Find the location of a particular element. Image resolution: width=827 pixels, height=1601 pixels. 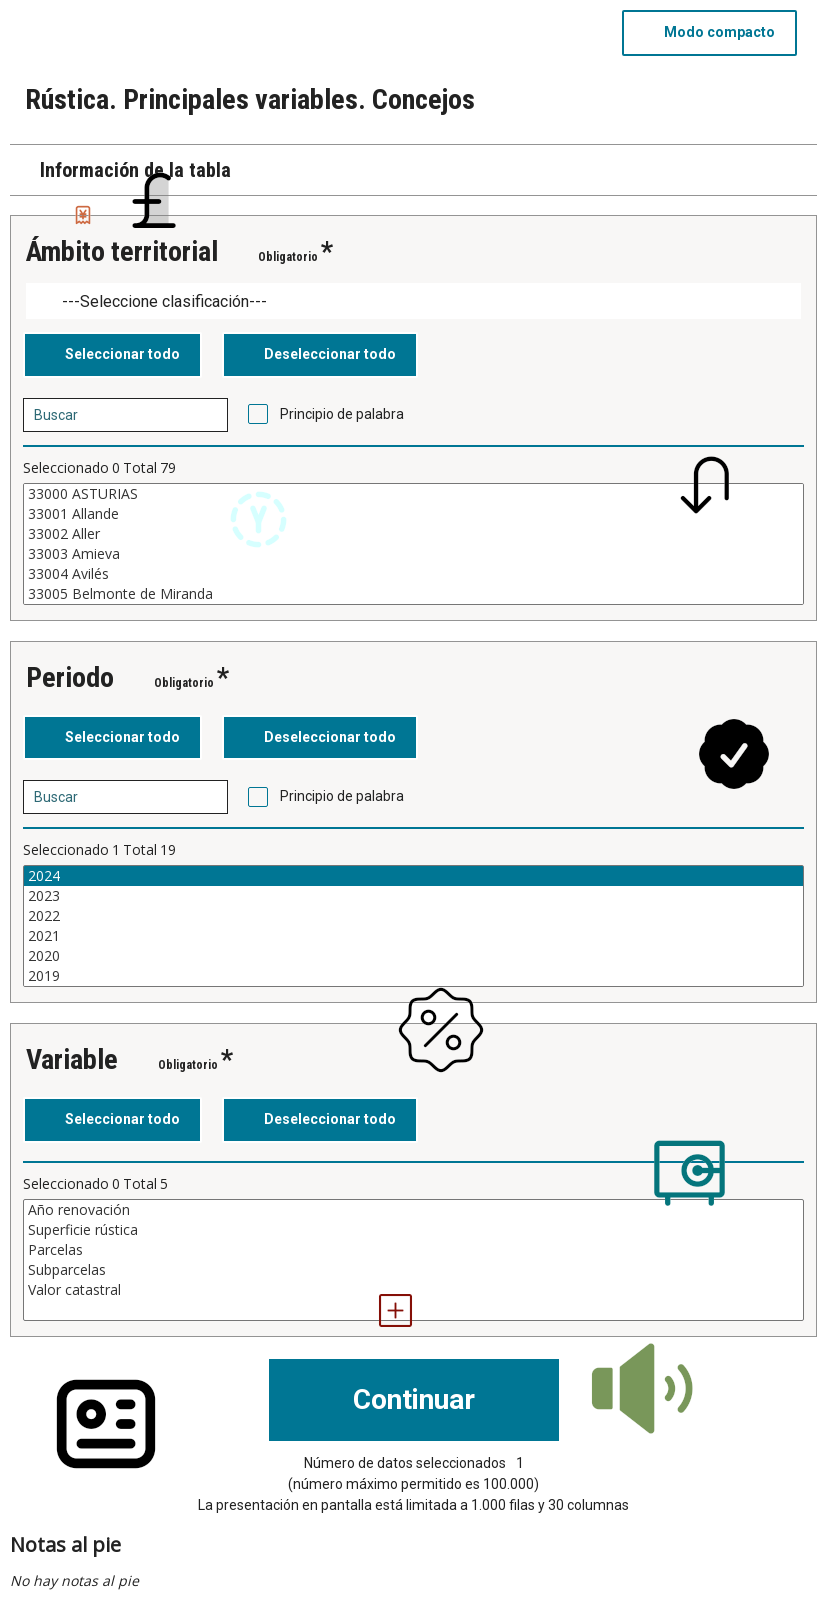

undo or go back to previous state is located at coordinates (707, 485).